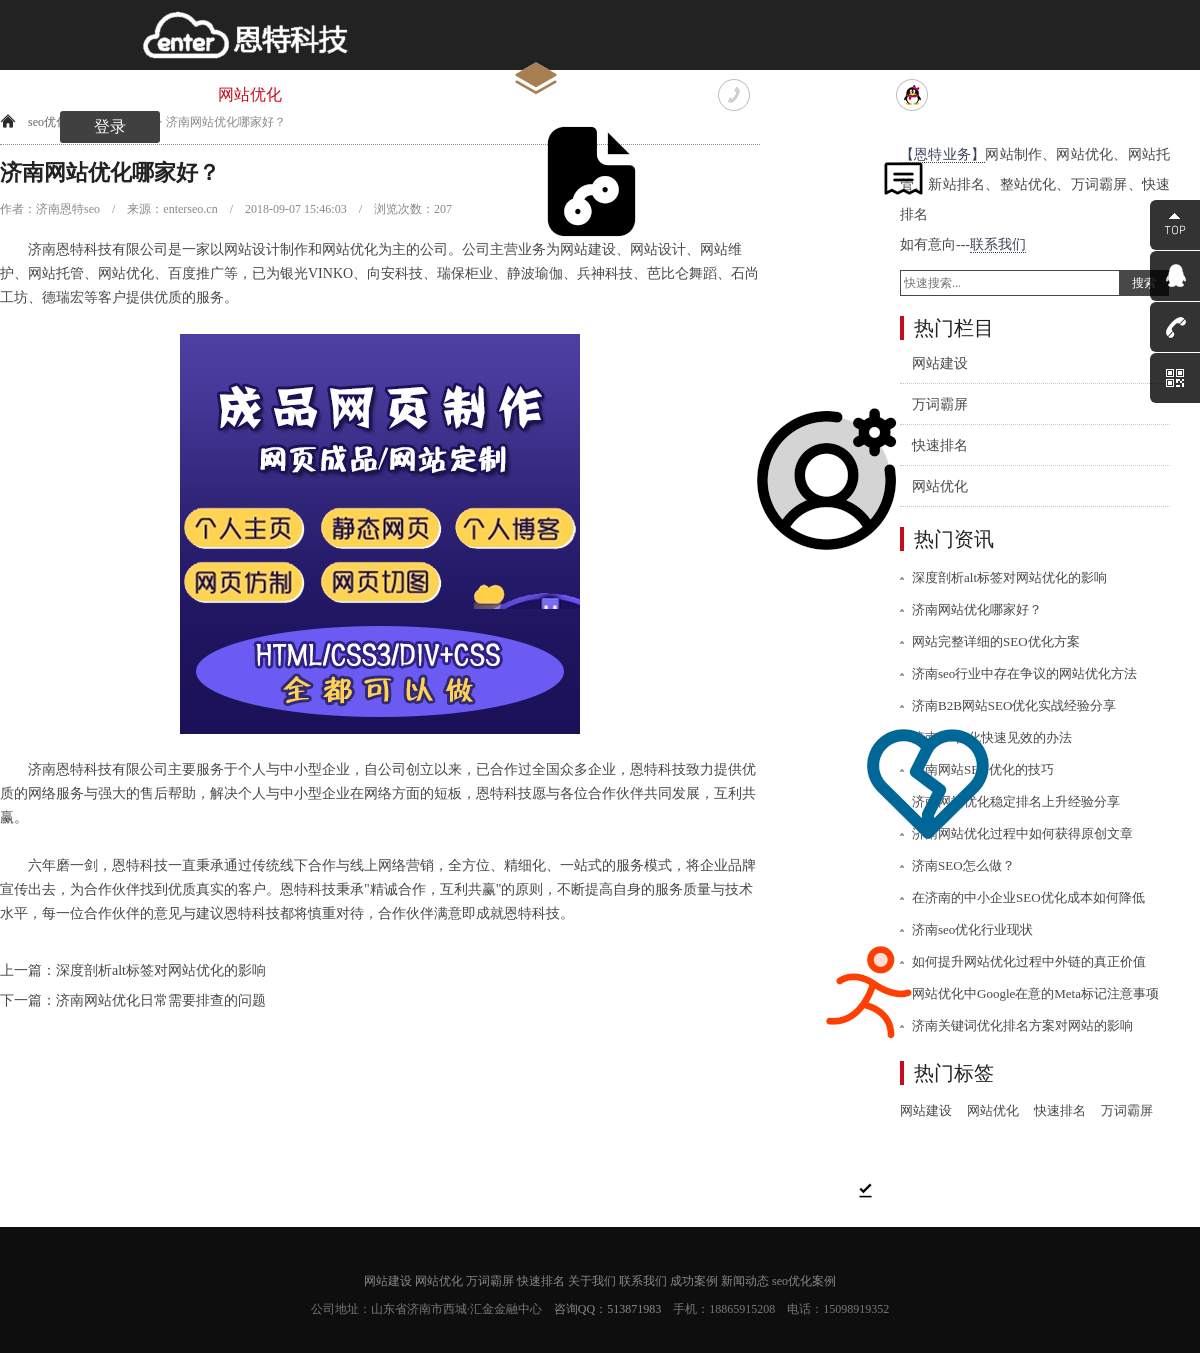 The height and width of the screenshot is (1353, 1200). What do you see at coordinates (928, 784) in the screenshot?
I see `remove from favorites` at bounding box center [928, 784].